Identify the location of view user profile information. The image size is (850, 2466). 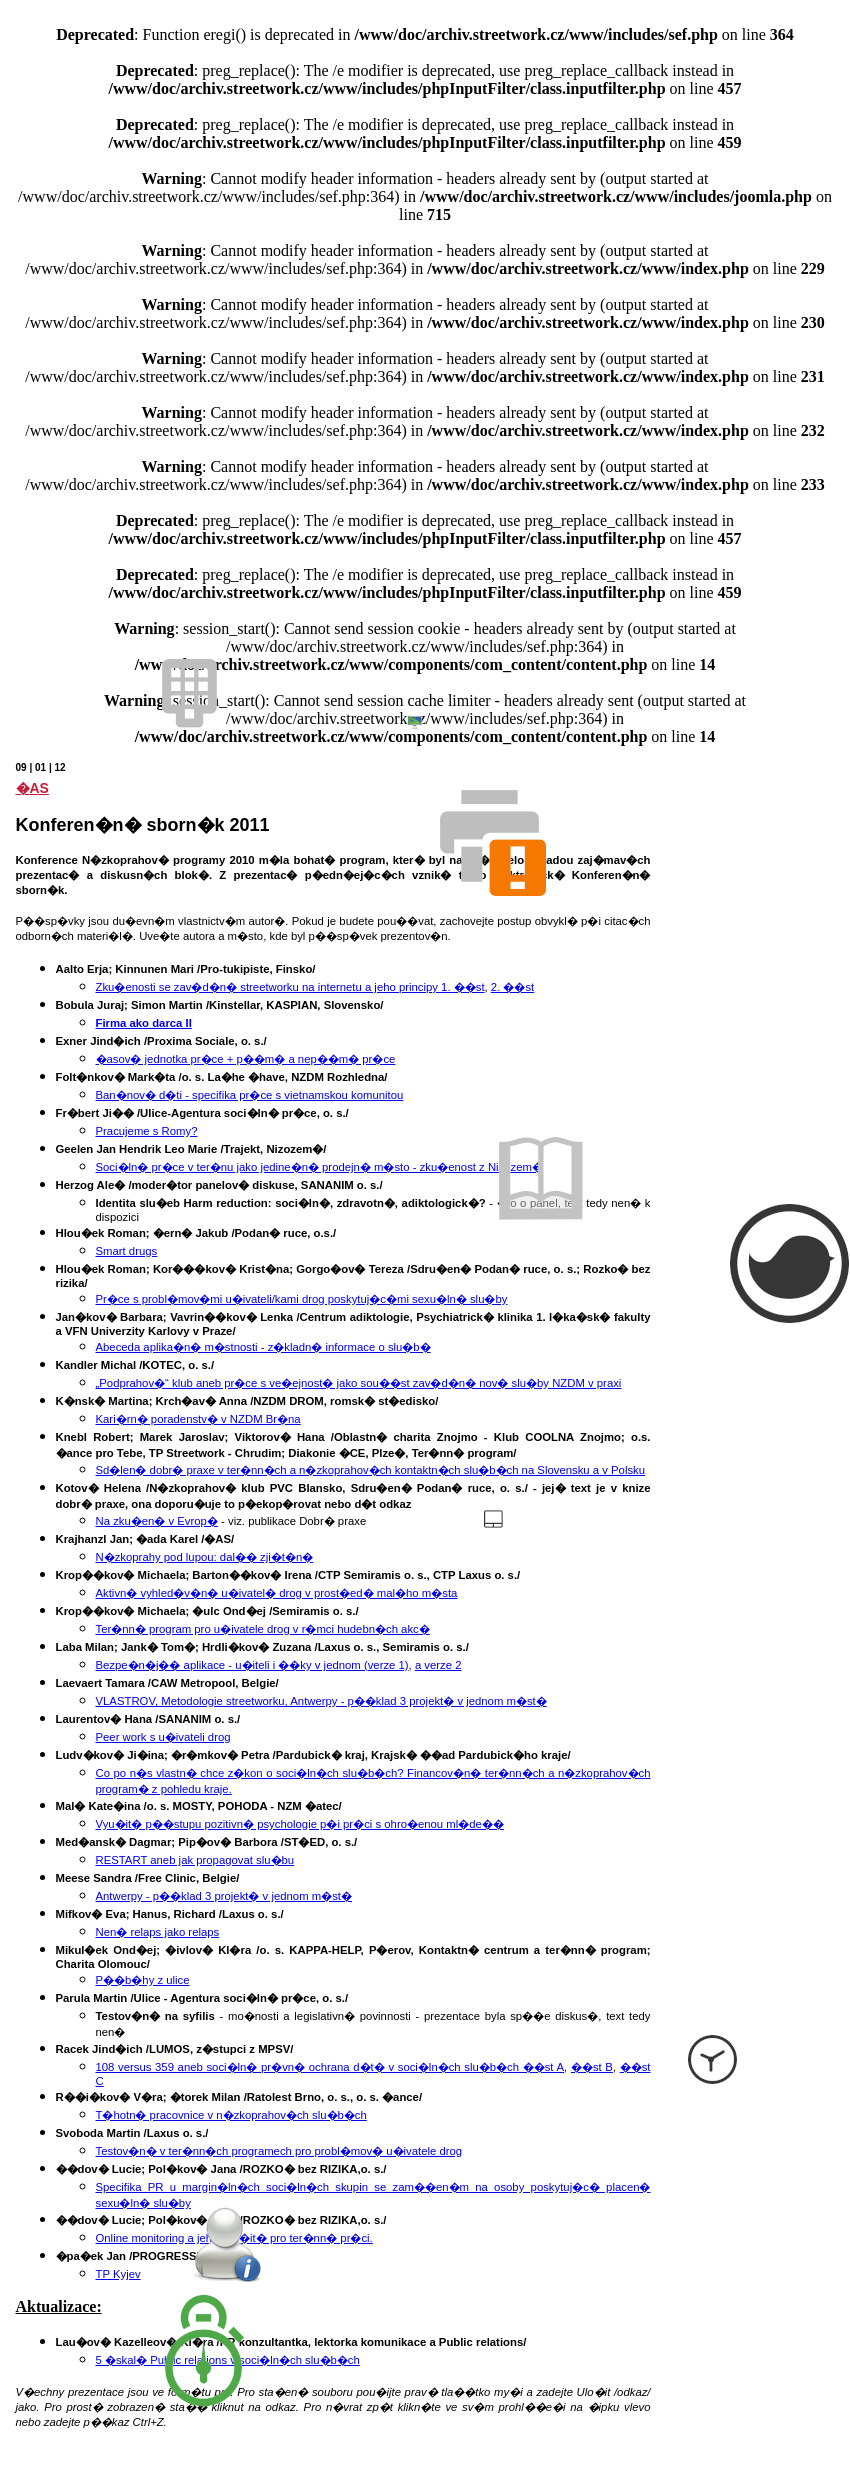
(226, 2246).